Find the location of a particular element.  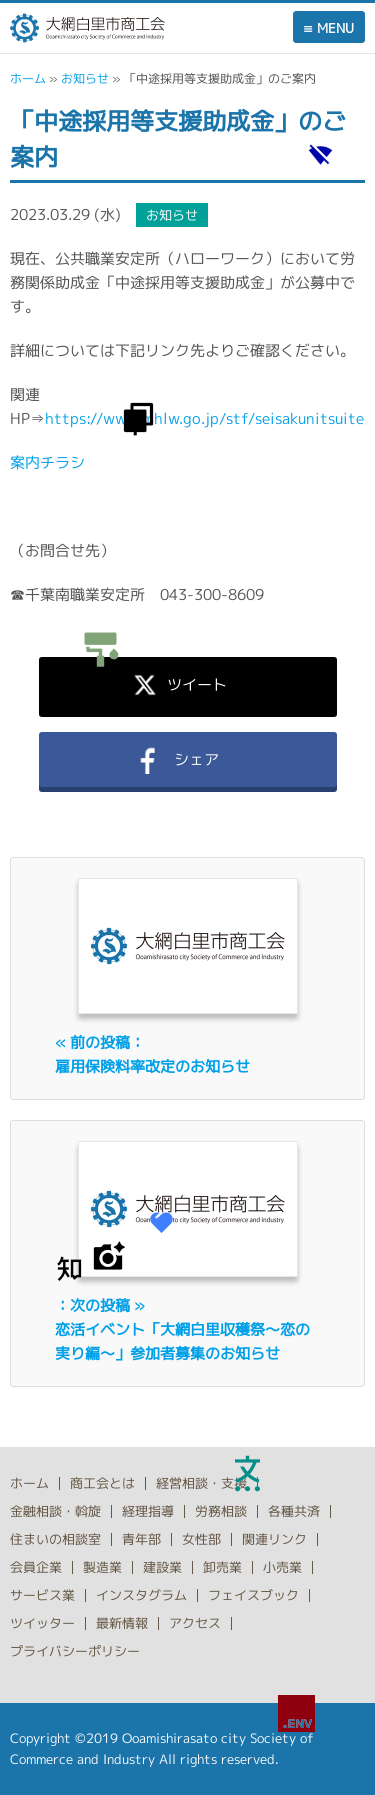

access painting or drawing tools is located at coordinates (100, 648).